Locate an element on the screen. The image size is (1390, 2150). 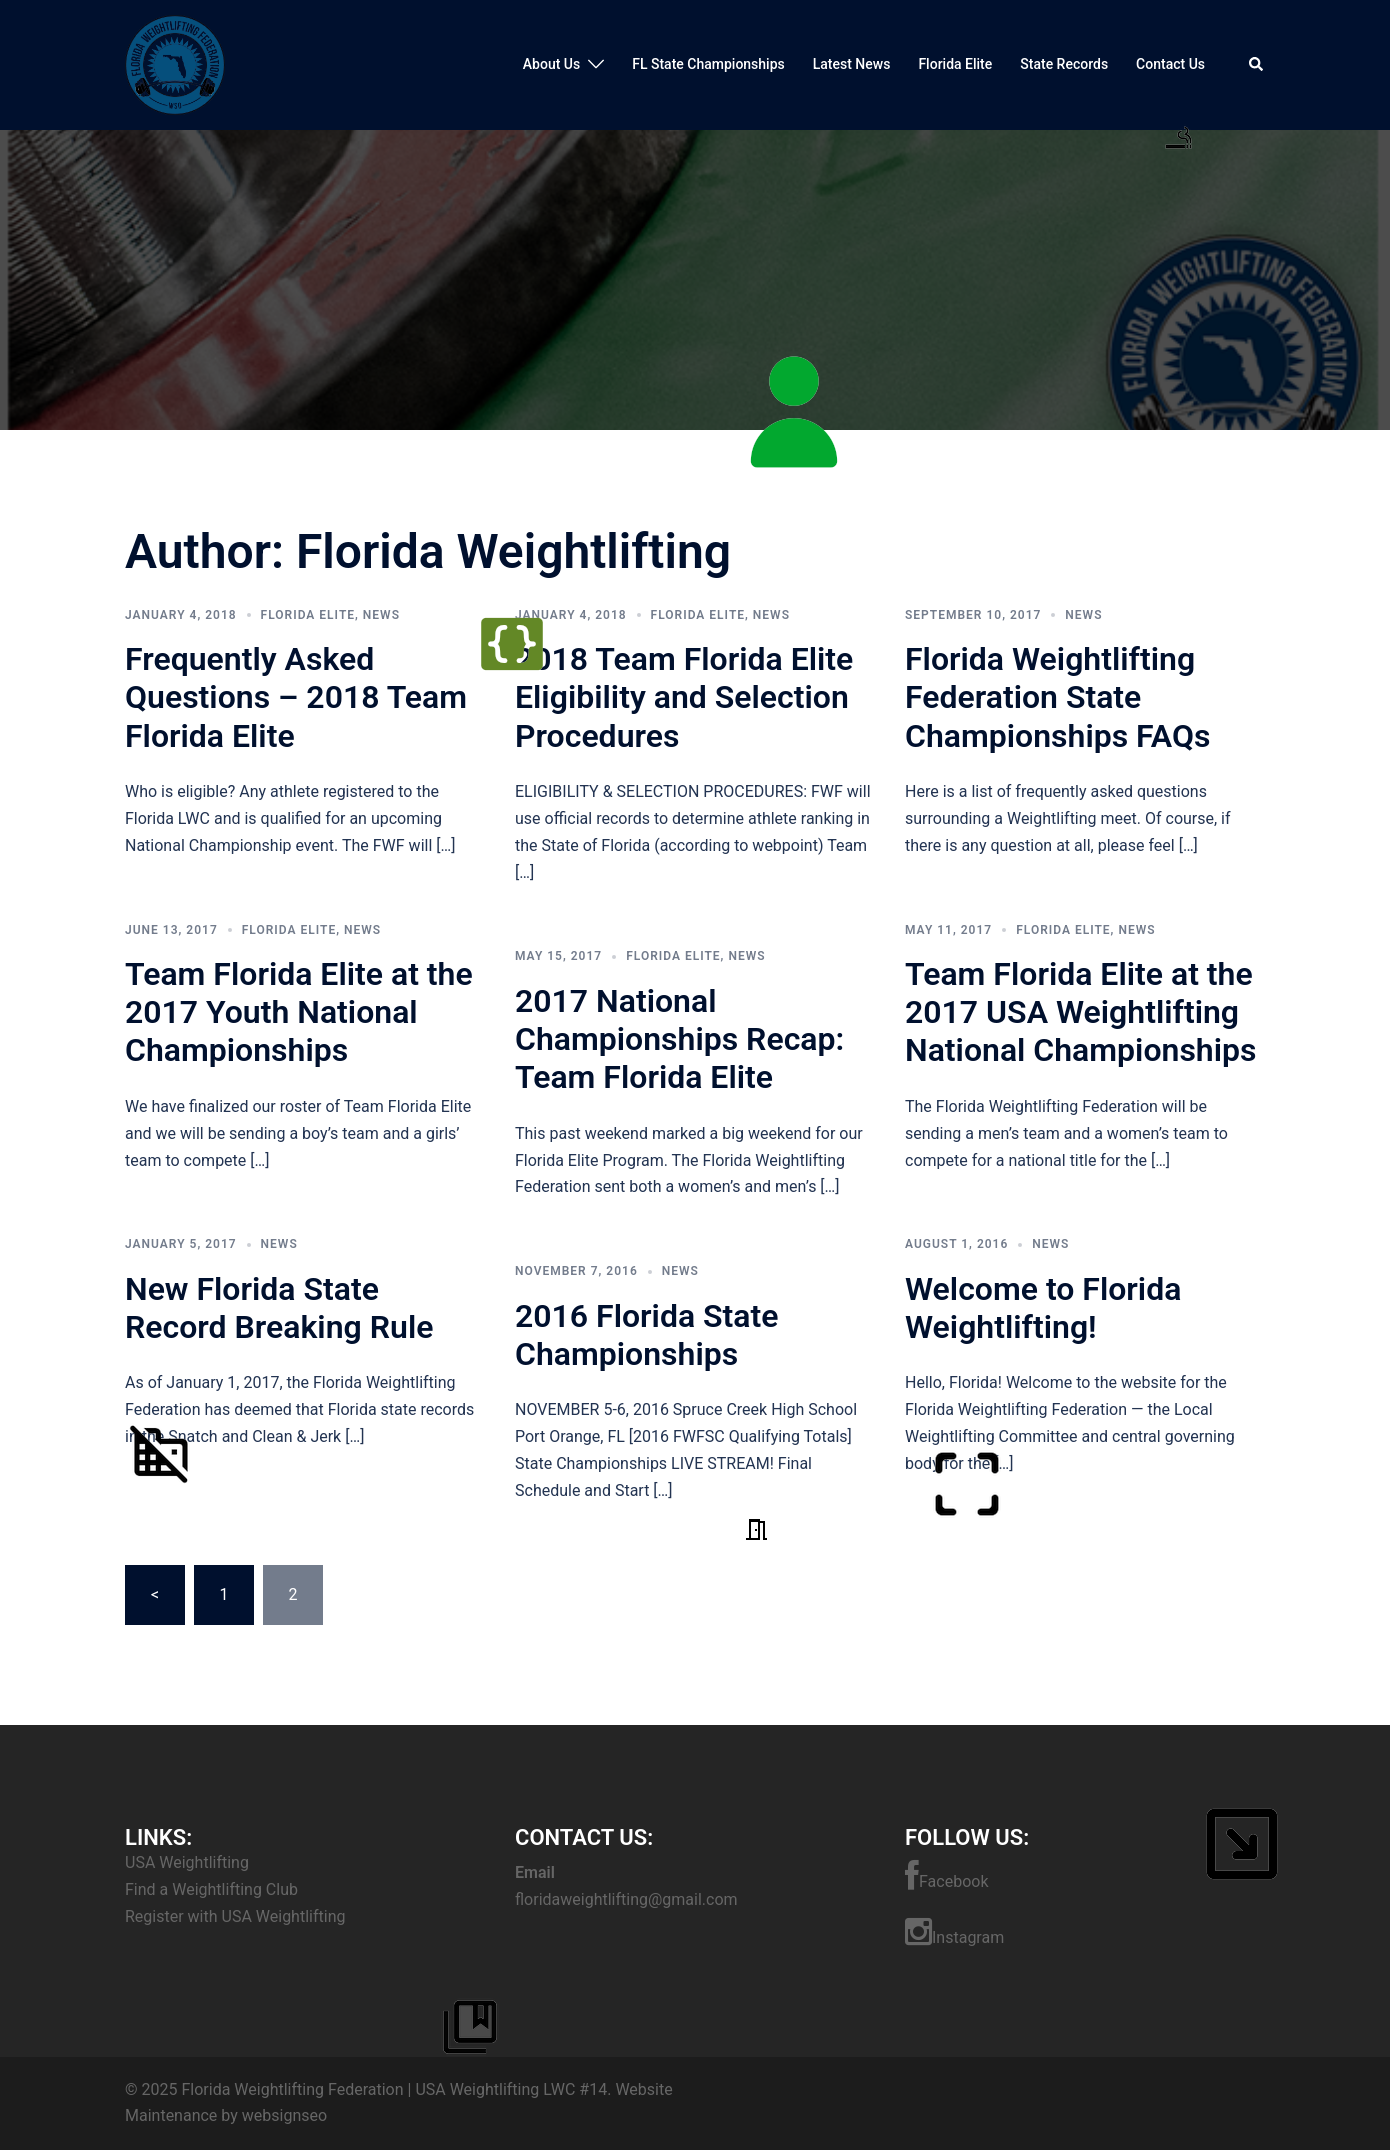
scan a QR code or barcode is located at coordinates (967, 1484).